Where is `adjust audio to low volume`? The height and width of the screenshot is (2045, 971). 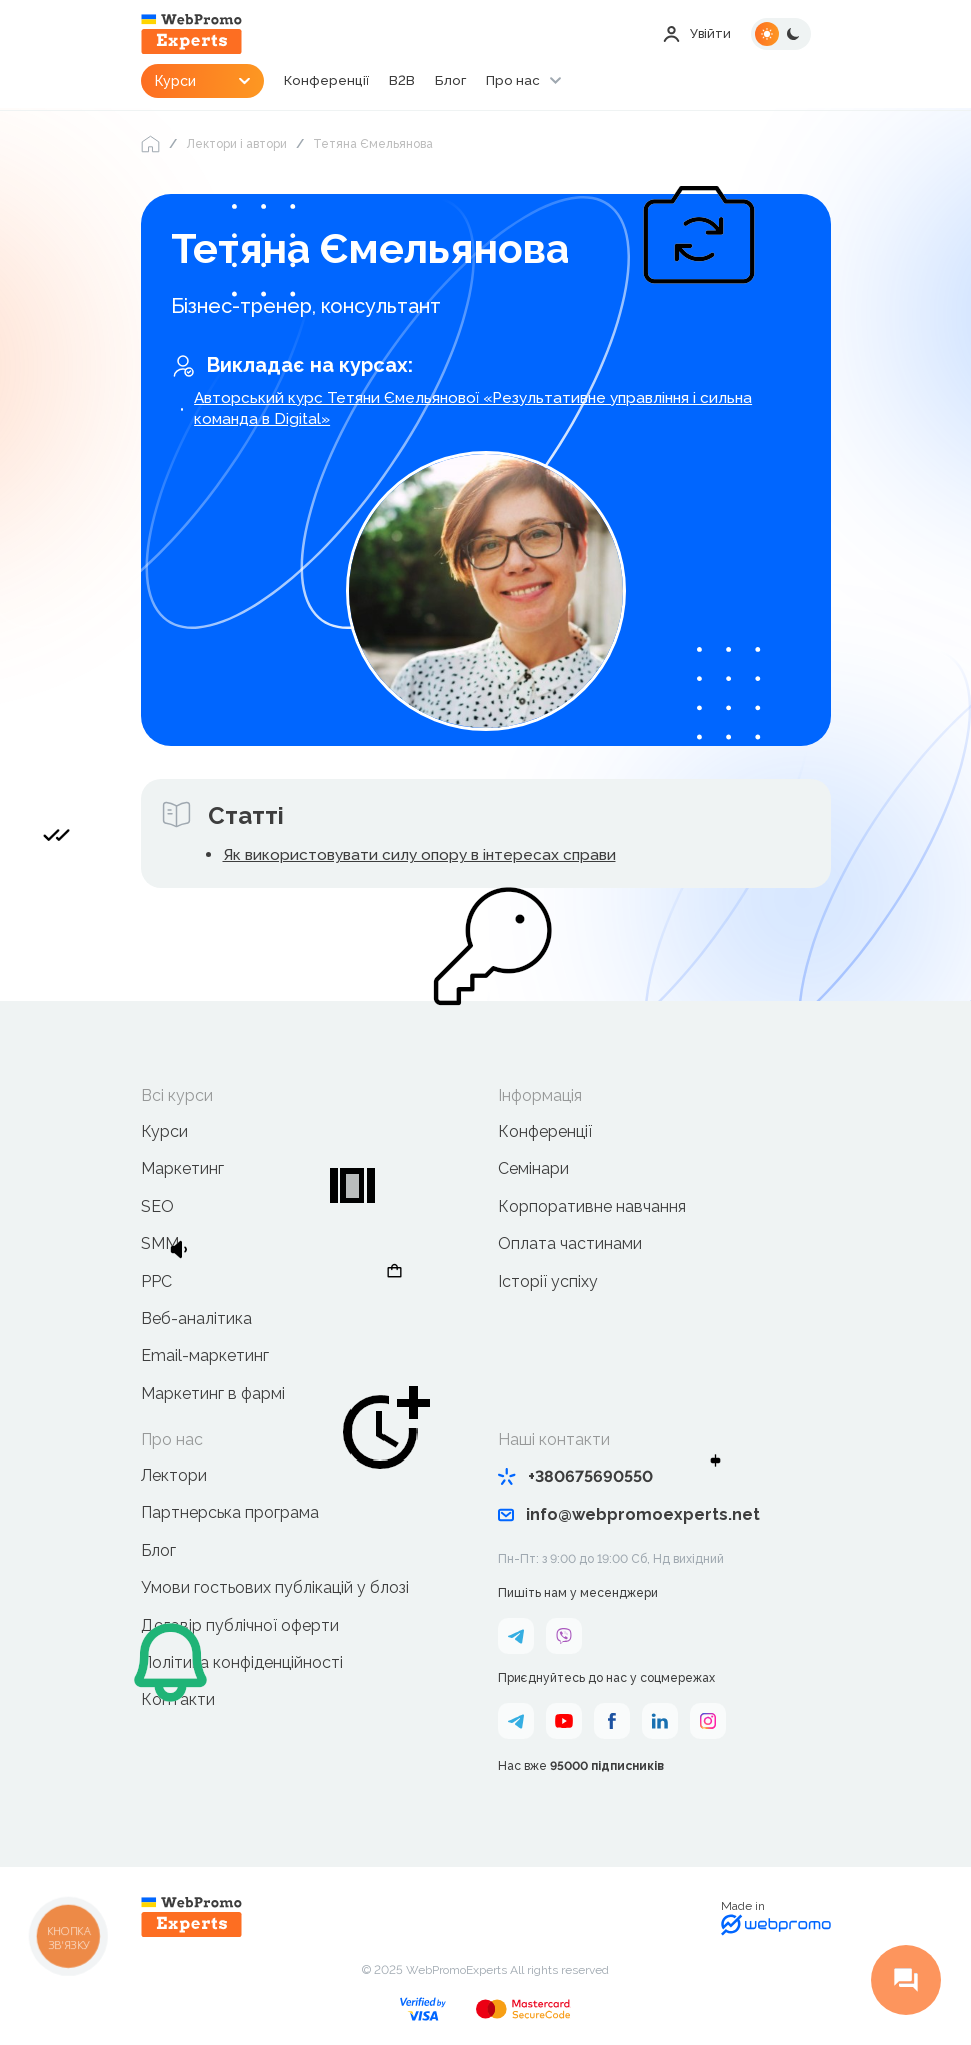 adjust audio to low volume is located at coordinates (179, 1249).